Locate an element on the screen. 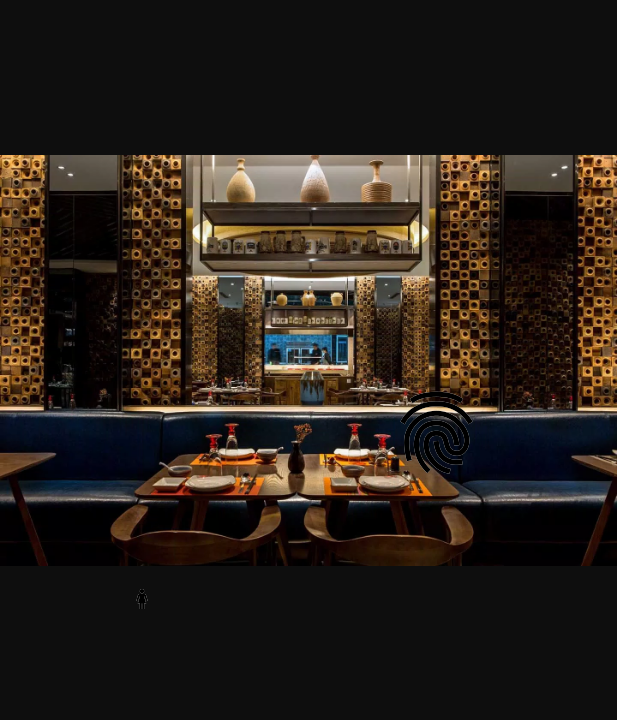 The image size is (617, 720). indicates women's restroom or facilities is located at coordinates (142, 599).